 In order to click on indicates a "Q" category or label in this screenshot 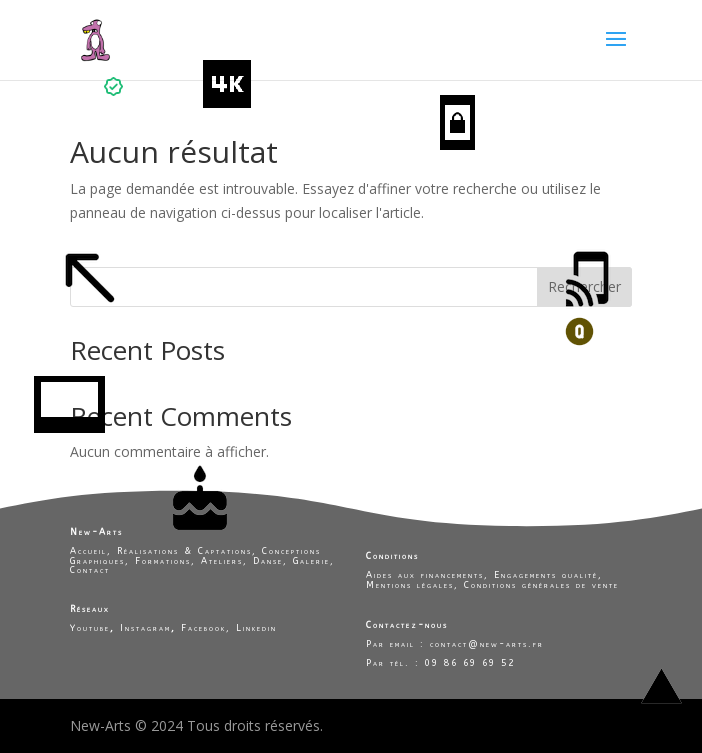, I will do `click(579, 331)`.